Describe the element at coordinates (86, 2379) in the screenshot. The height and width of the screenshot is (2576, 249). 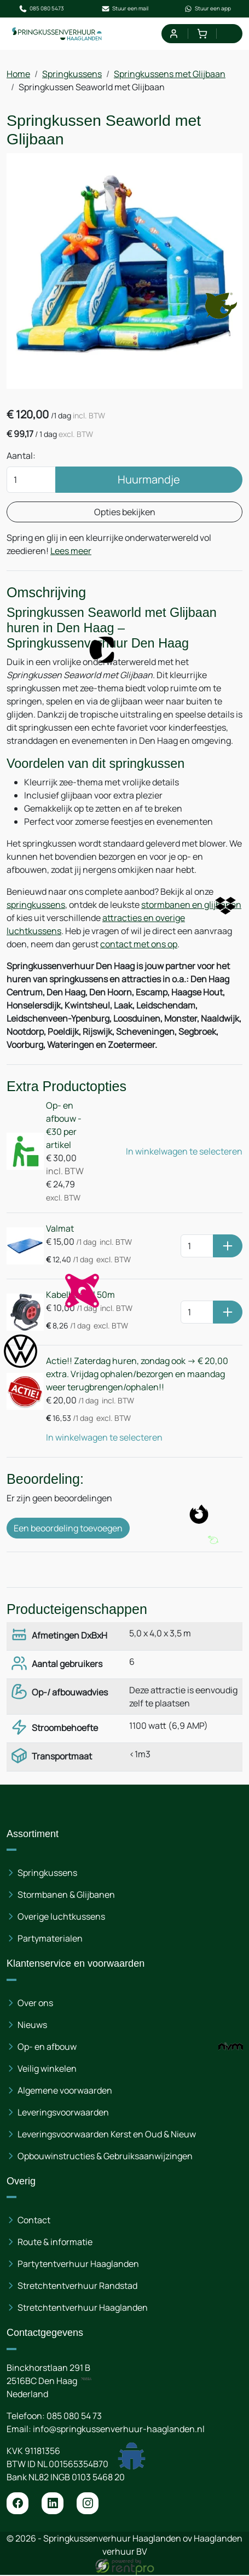
I see `fossa software compliance and licensing platform logo` at that location.